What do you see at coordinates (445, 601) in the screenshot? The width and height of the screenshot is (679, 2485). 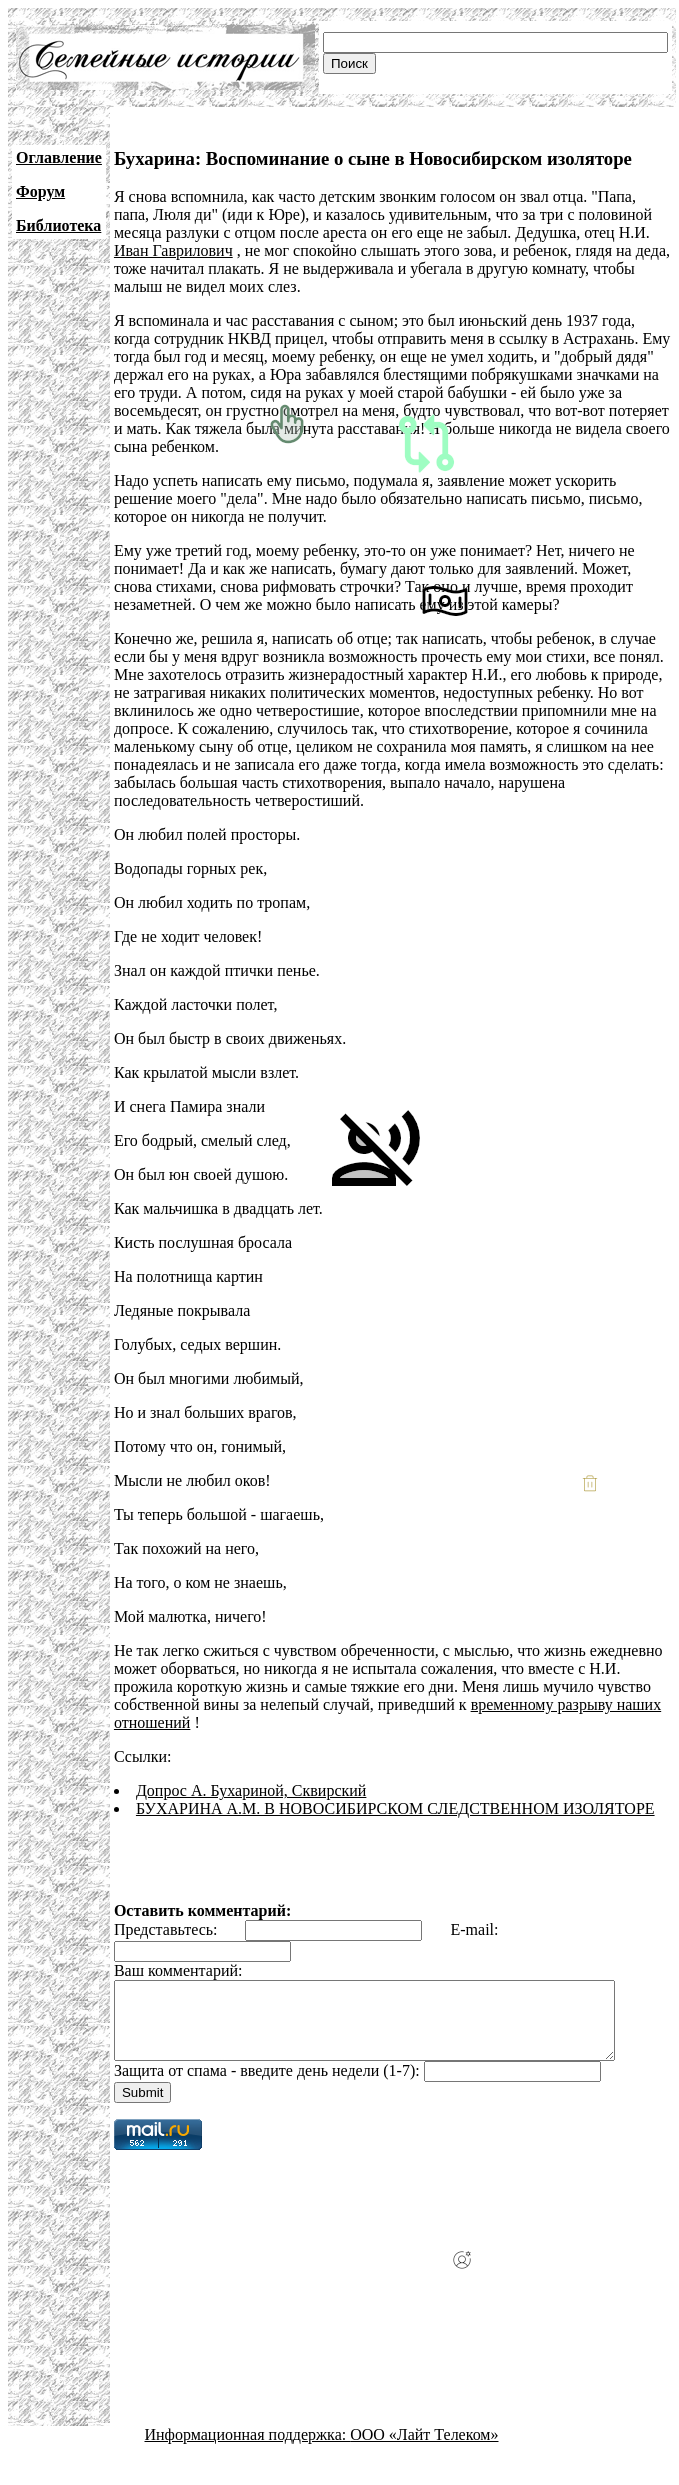 I see `view payment or transaction history` at bounding box center [445, 601].